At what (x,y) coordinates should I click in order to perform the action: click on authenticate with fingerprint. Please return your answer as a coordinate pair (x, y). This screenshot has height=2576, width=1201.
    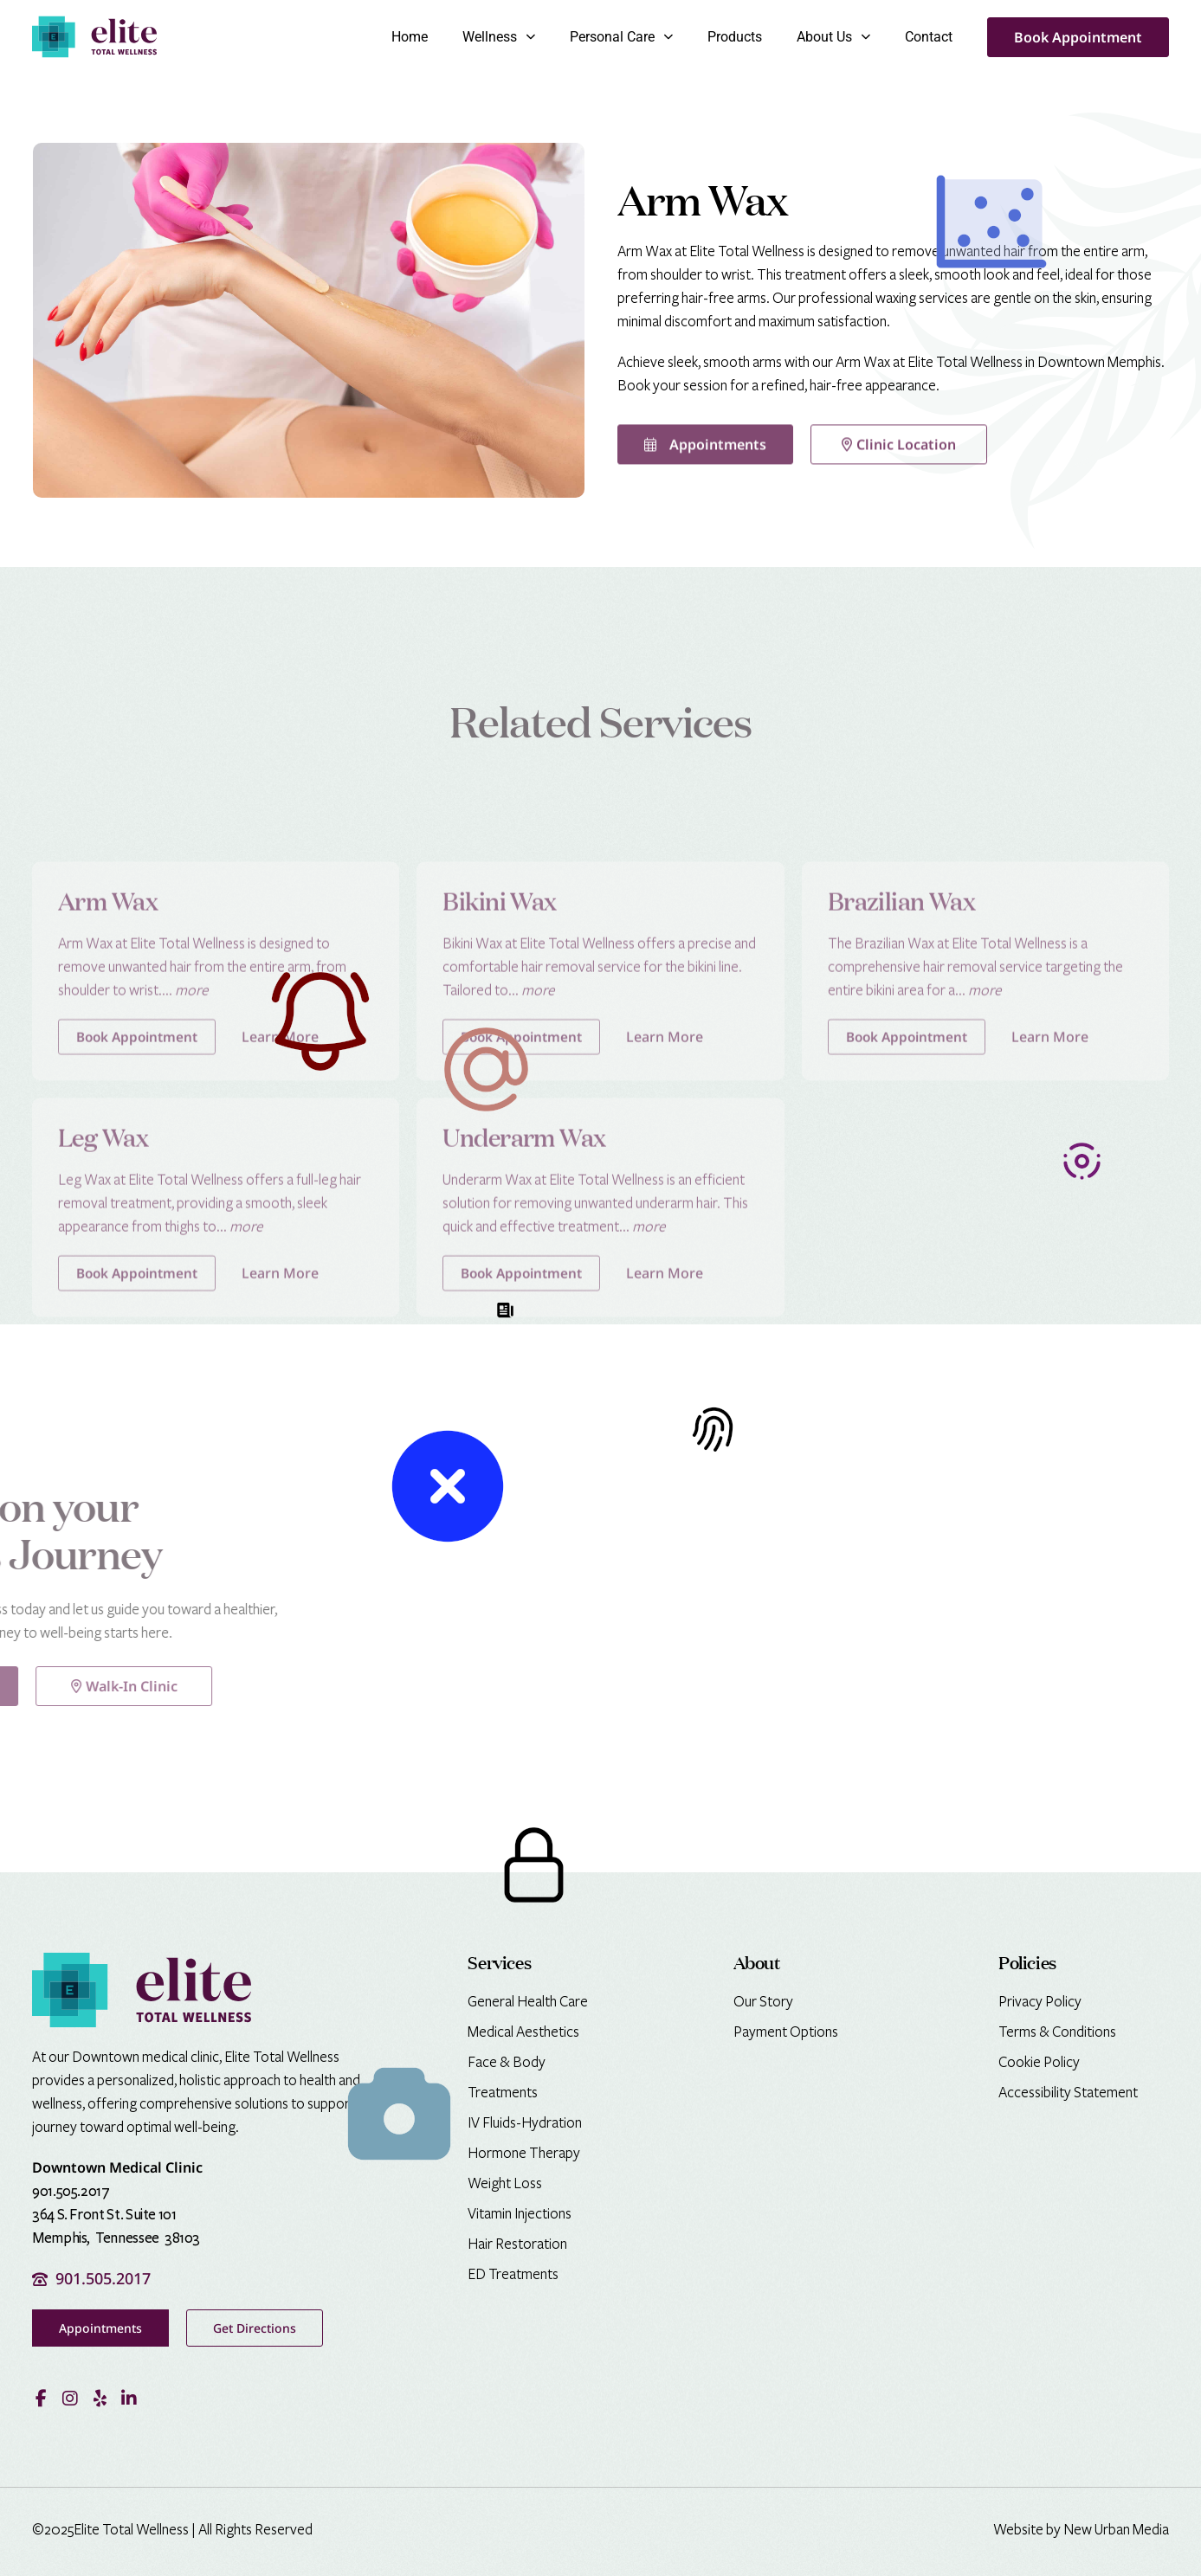
    Looking at the image, I should click on (713, 1429).